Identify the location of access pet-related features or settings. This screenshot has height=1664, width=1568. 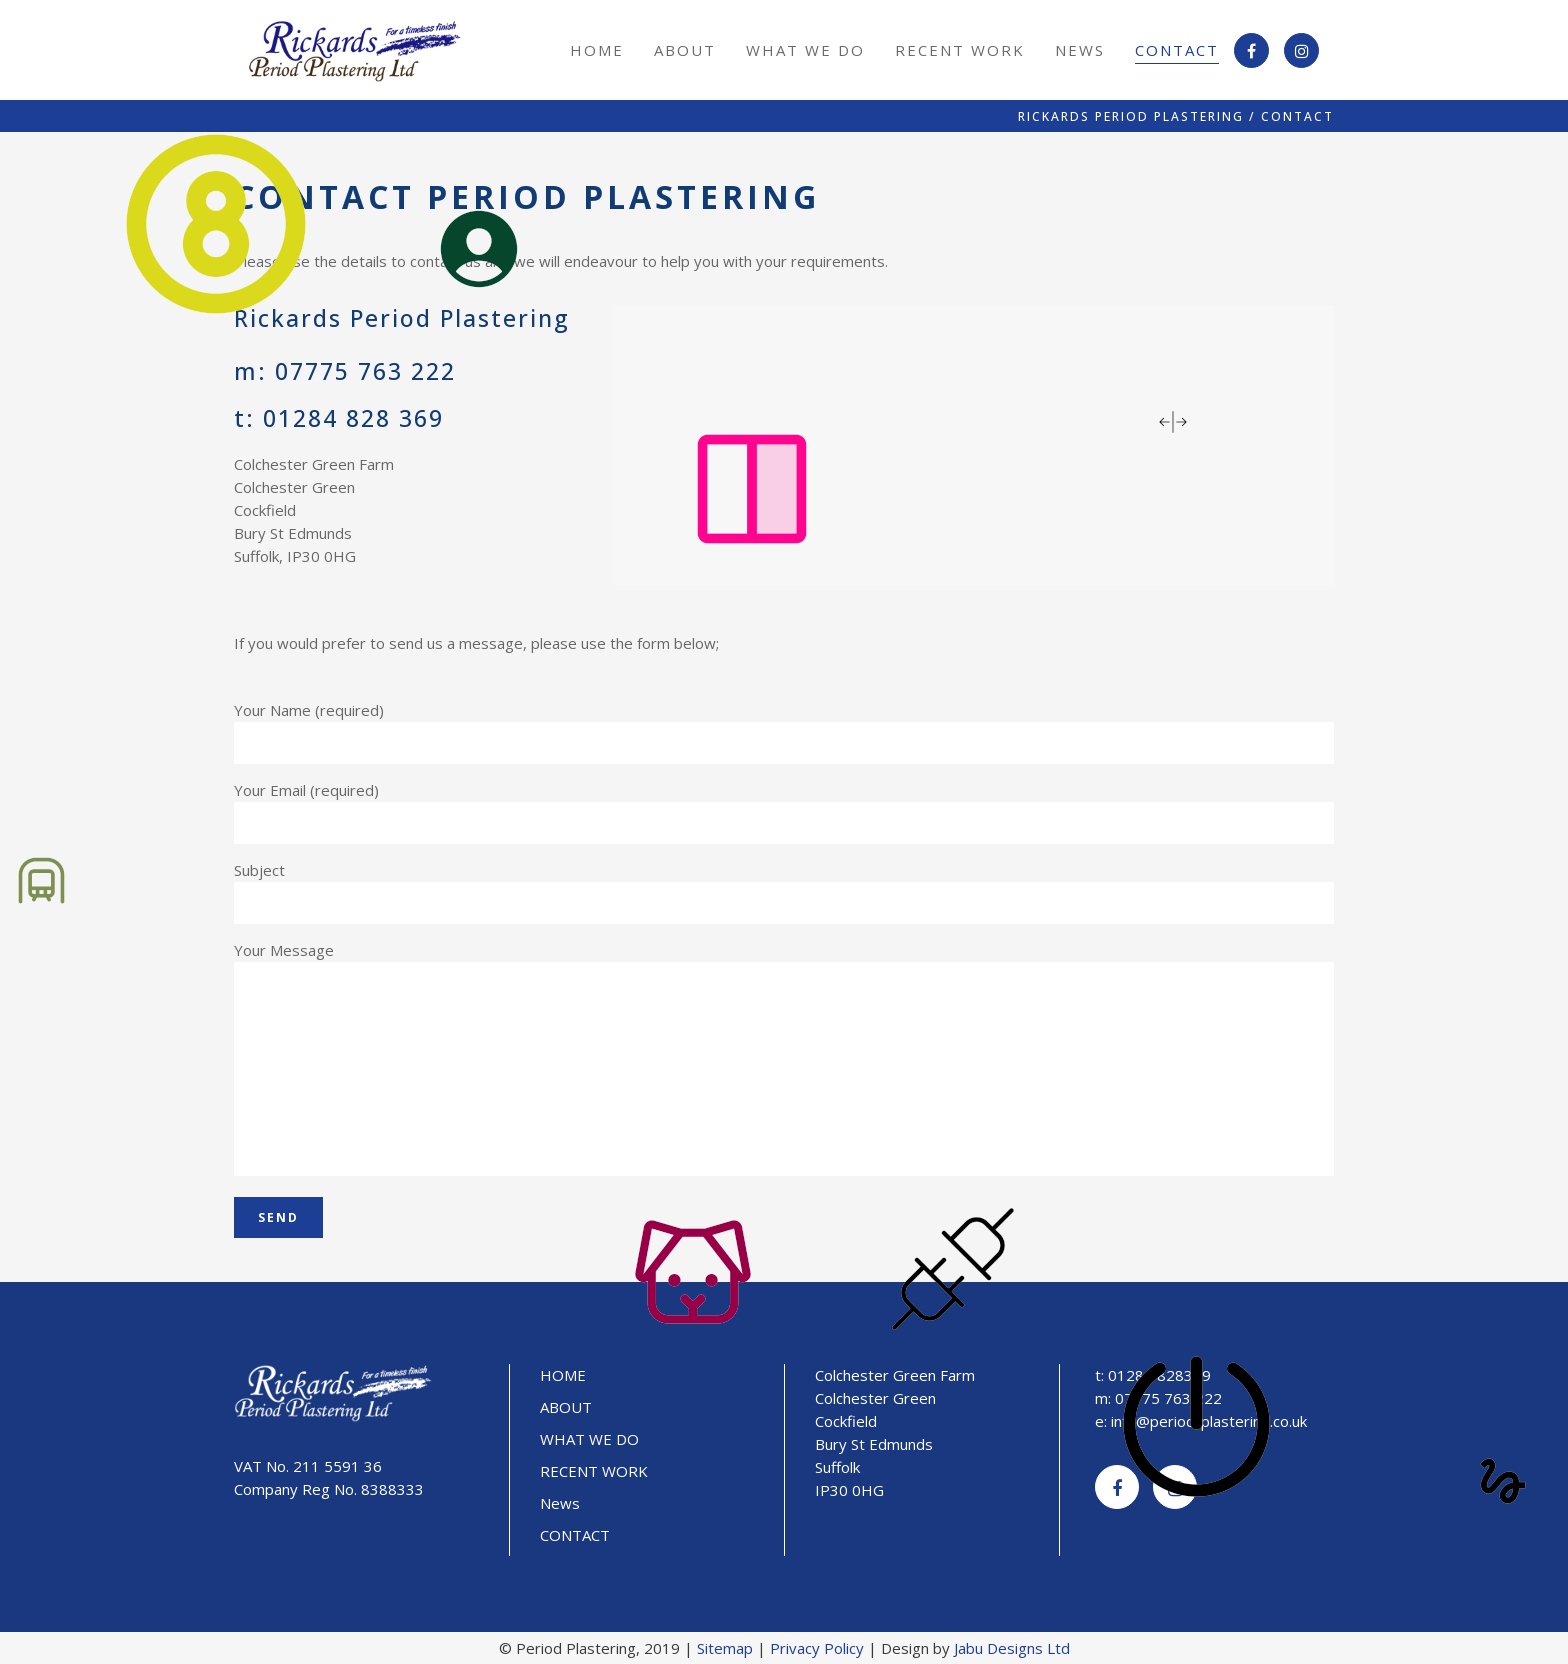
(693, 1274).